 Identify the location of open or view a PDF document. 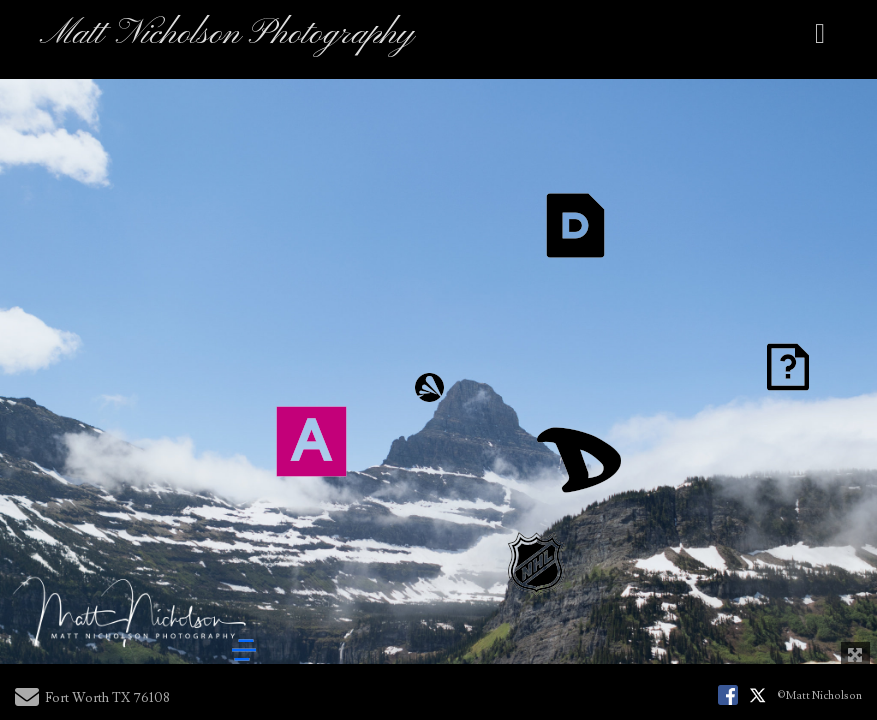
(575, 225).